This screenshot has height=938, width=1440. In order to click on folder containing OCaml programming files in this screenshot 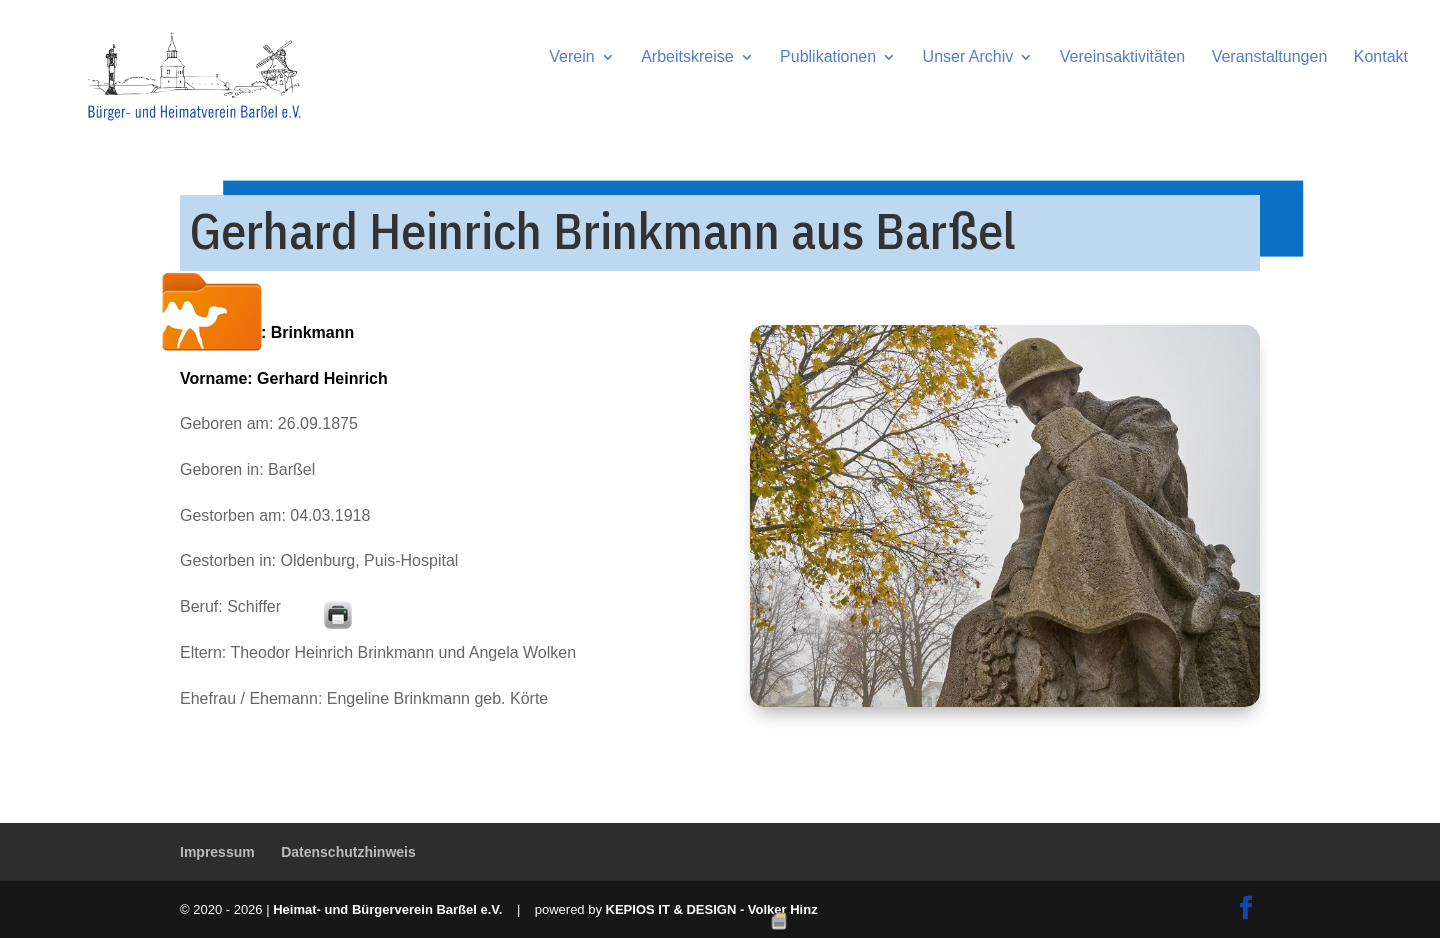, I will do `click(211, 314)`.